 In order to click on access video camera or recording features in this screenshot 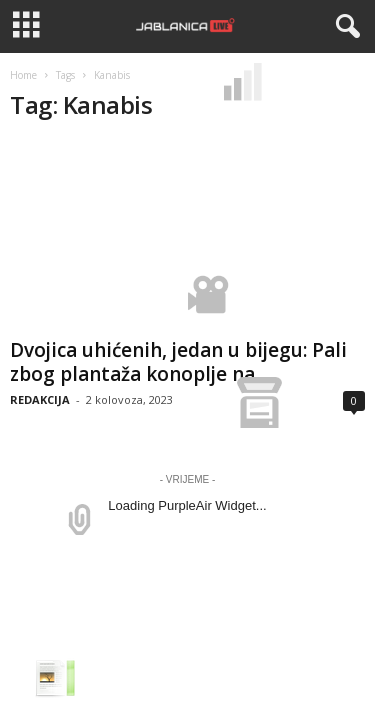, I will do `click(209, 294)`.